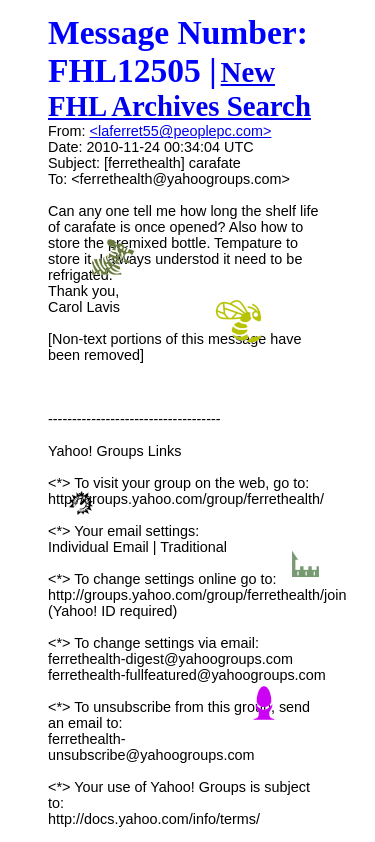 This screenshot has width=375, height=842. Describe the element at coordinates (238, 320) in the screenshot. I see `indicates a wasp or bee enemy type` at that location.